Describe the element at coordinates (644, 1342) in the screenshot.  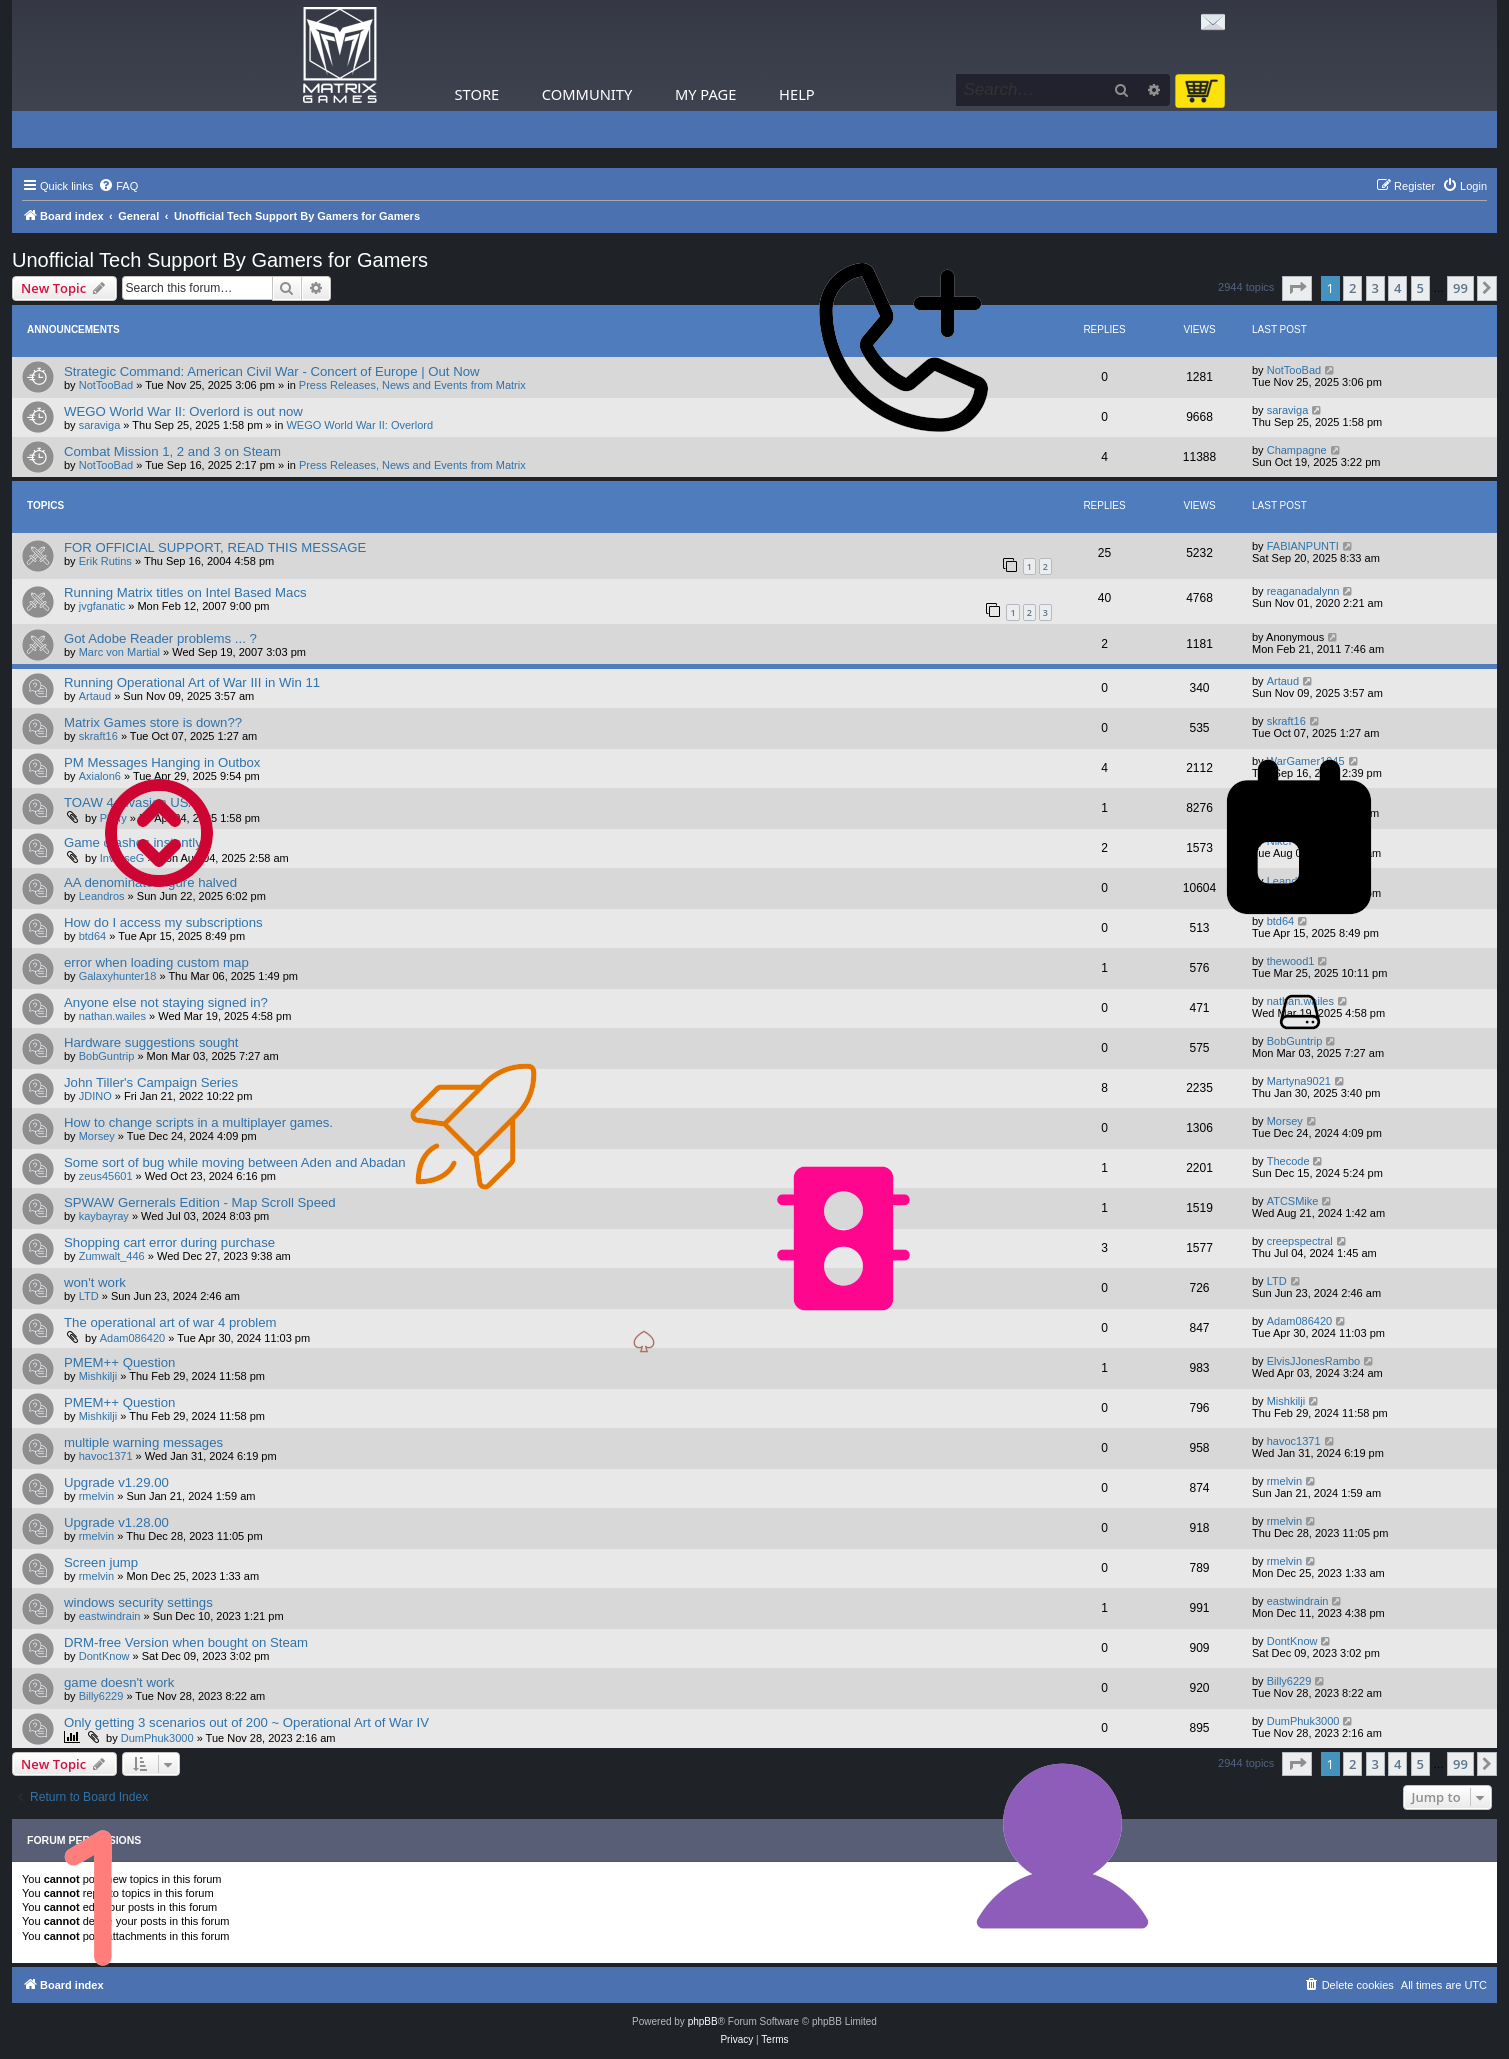
I see `spade suit icon for card games` at that location.